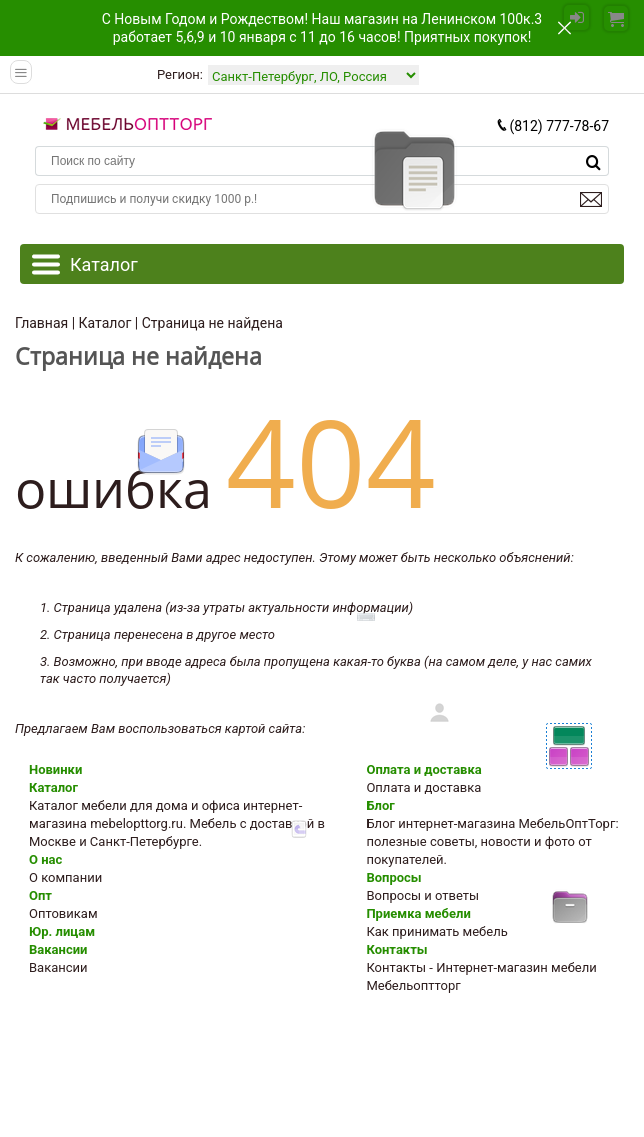  I want to click on guest user account, so click(439, 712).